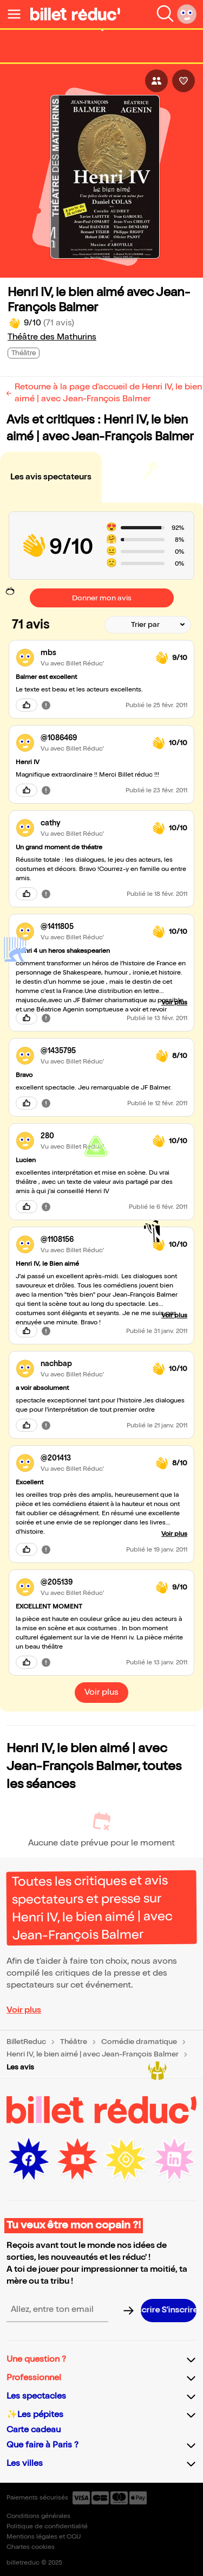 The height and width of the screenshot is (2576, 203). I want to click on equip heavy armor or helmet, so click(157, 2071).